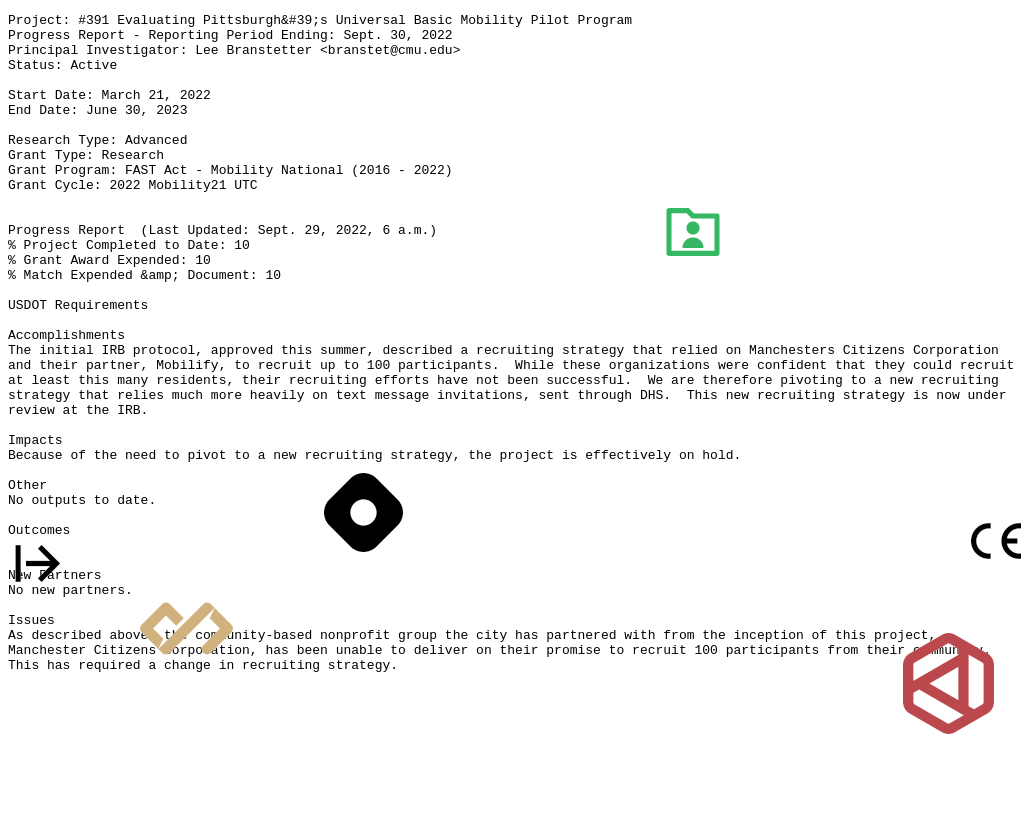 The width and height of the screenshot is (1024, 818). What do you see at coordinates (36, 563) in the screenshot?
I see `expand panel to the right` at bounding box center [36, 563].